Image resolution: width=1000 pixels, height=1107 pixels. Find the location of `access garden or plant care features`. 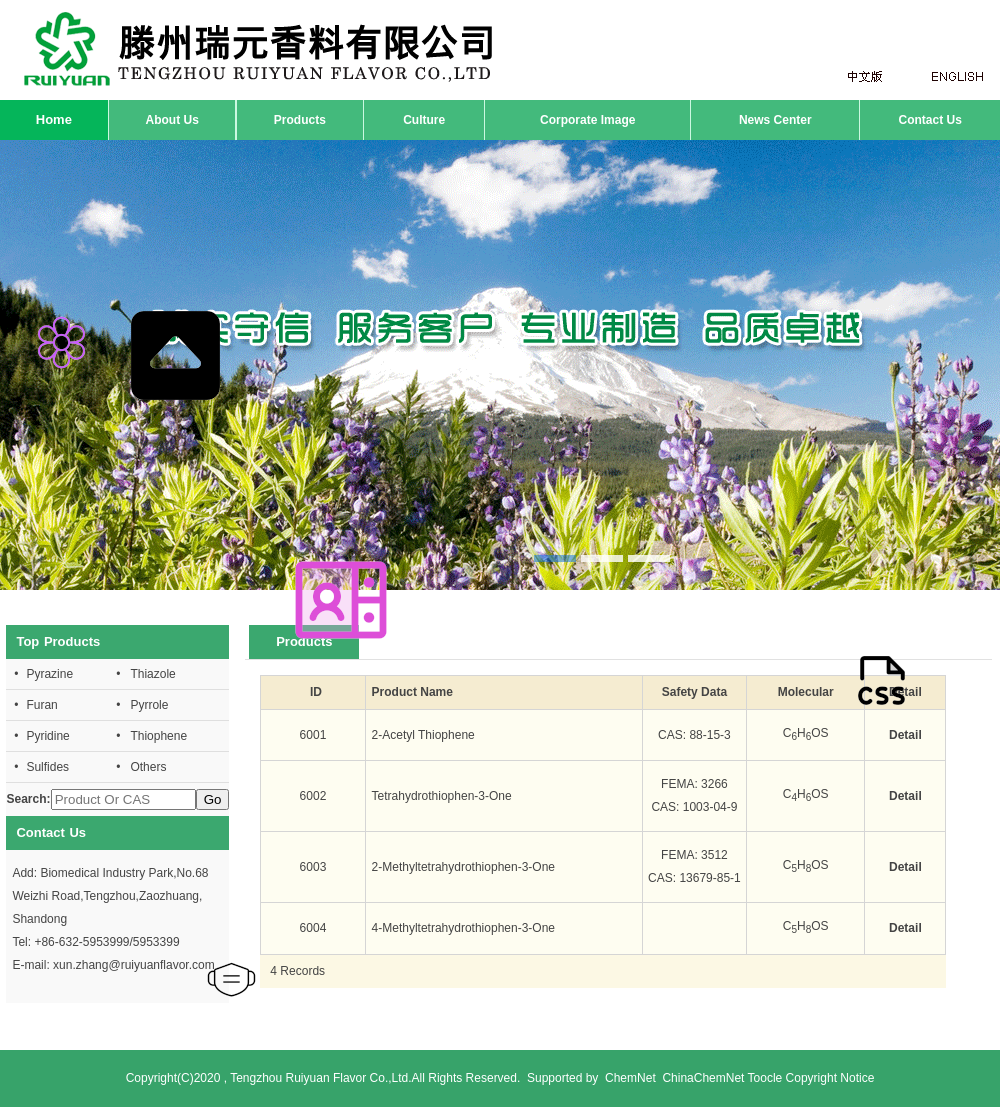

access garden or plant care features is located at coordinates (61, 342).